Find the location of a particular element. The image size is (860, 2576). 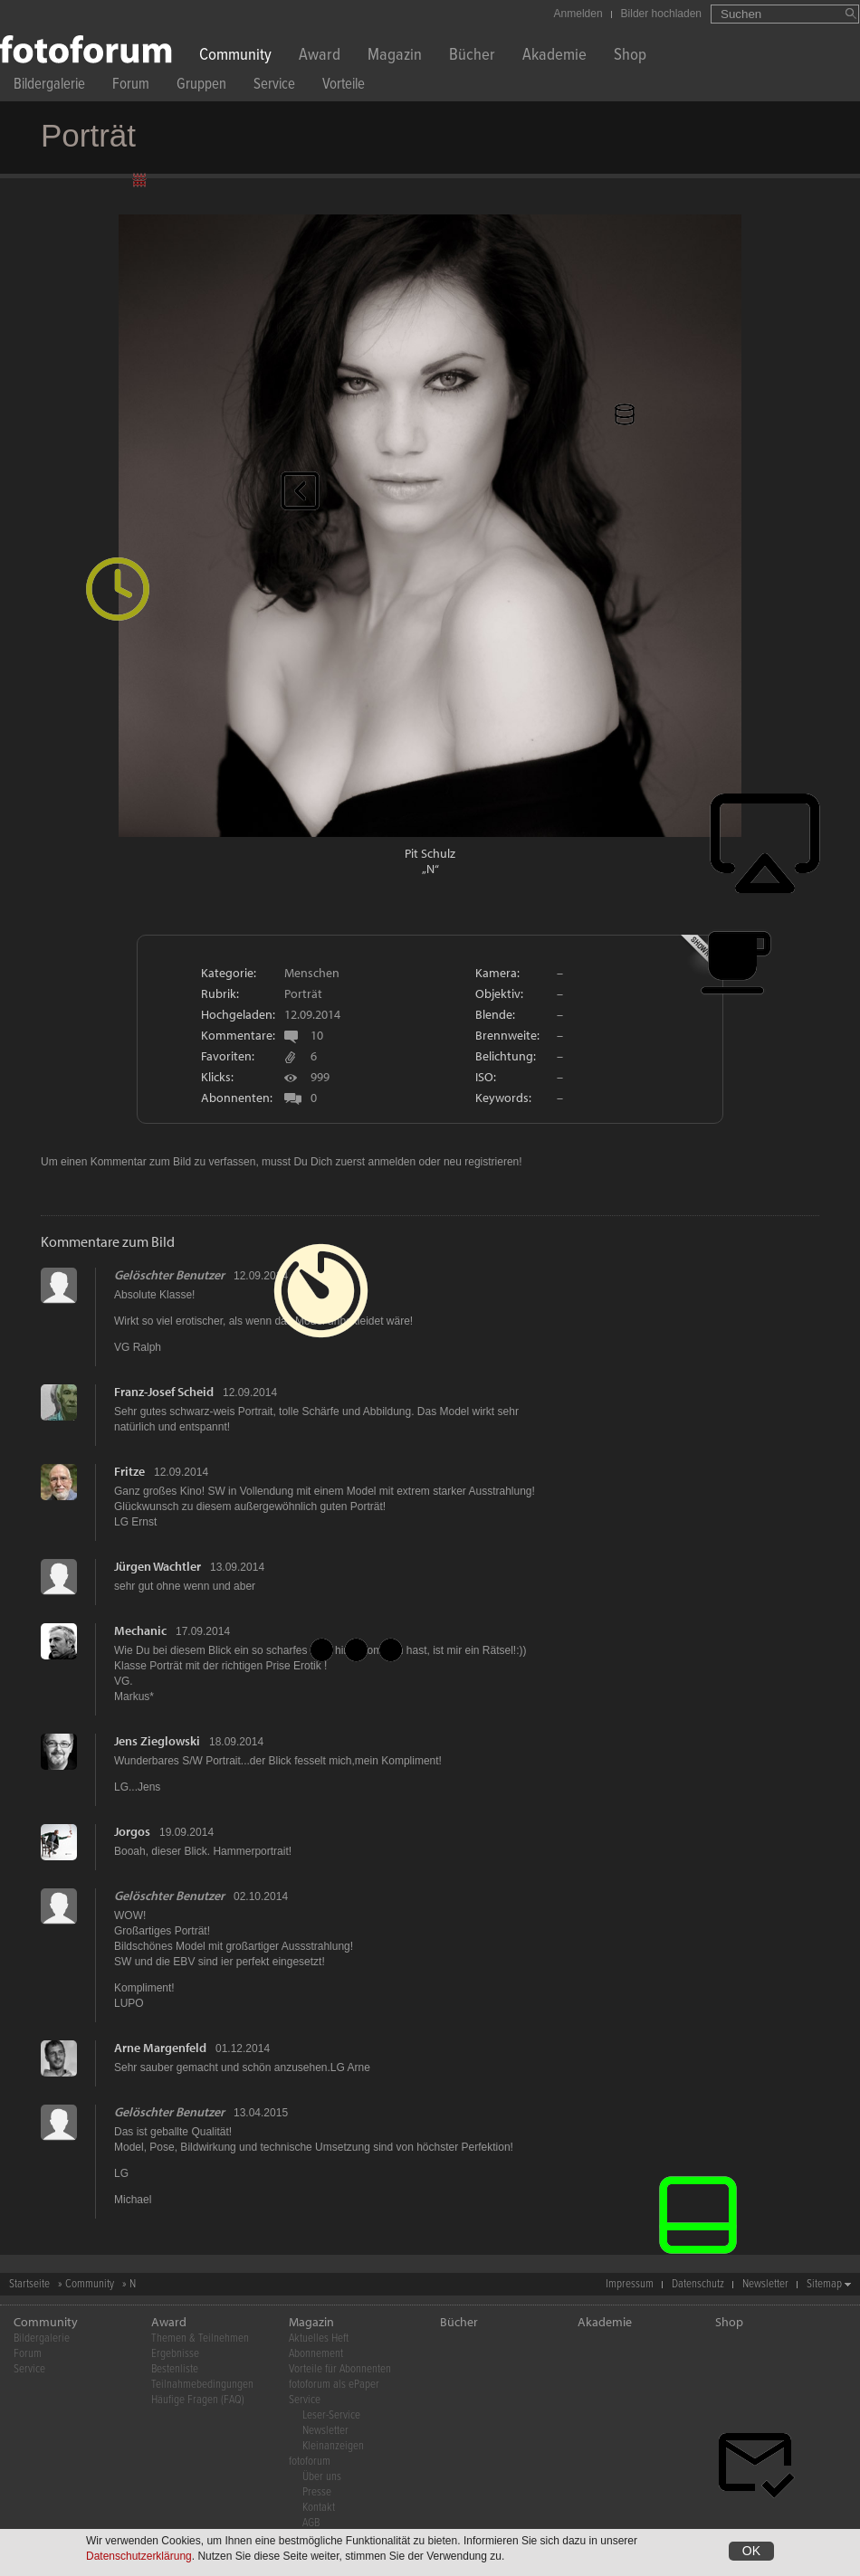

stream content to an external display is located at coordinates (765, 843).